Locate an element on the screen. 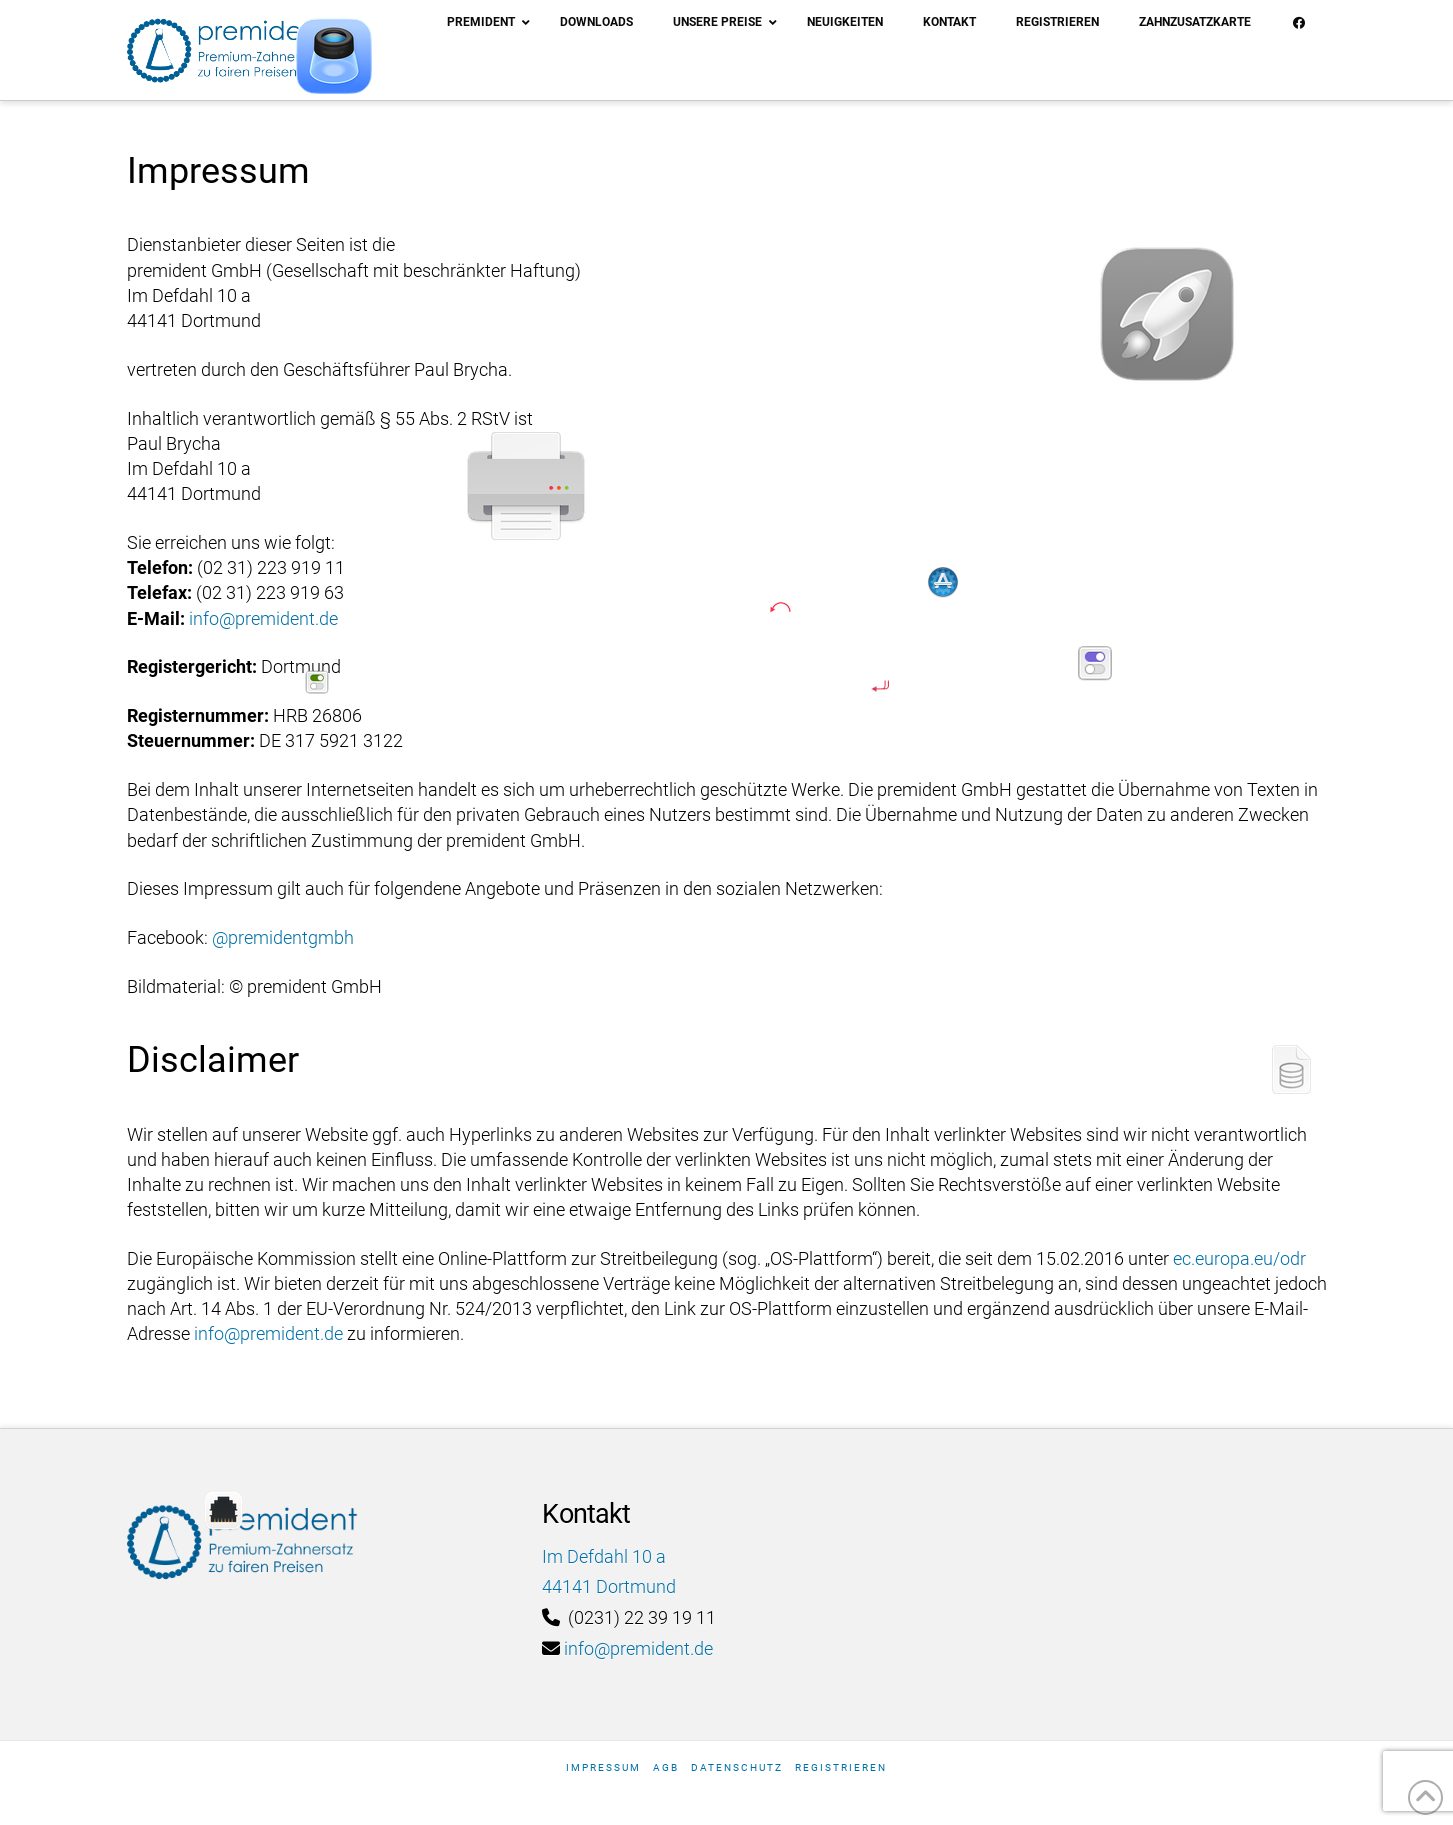 The image size is (1453, 1825). open system settings or preferences is located at coordinates (317, 682).